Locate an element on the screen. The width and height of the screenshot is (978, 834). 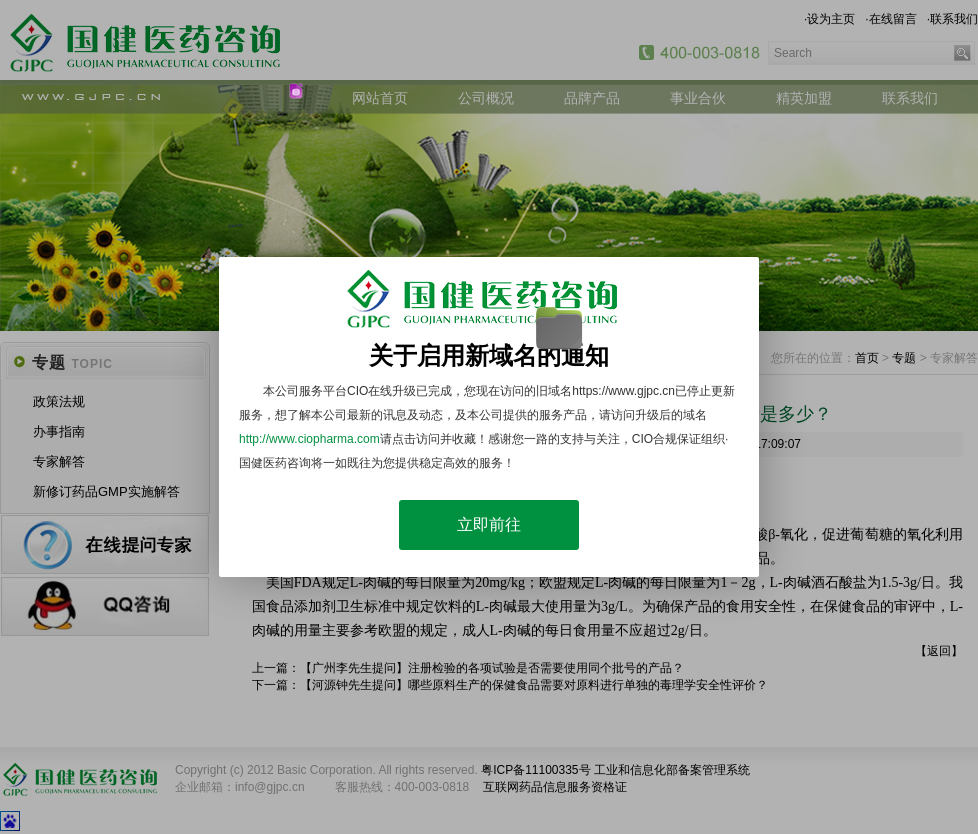
open folder to view contents is located at coordinates (559, 328).